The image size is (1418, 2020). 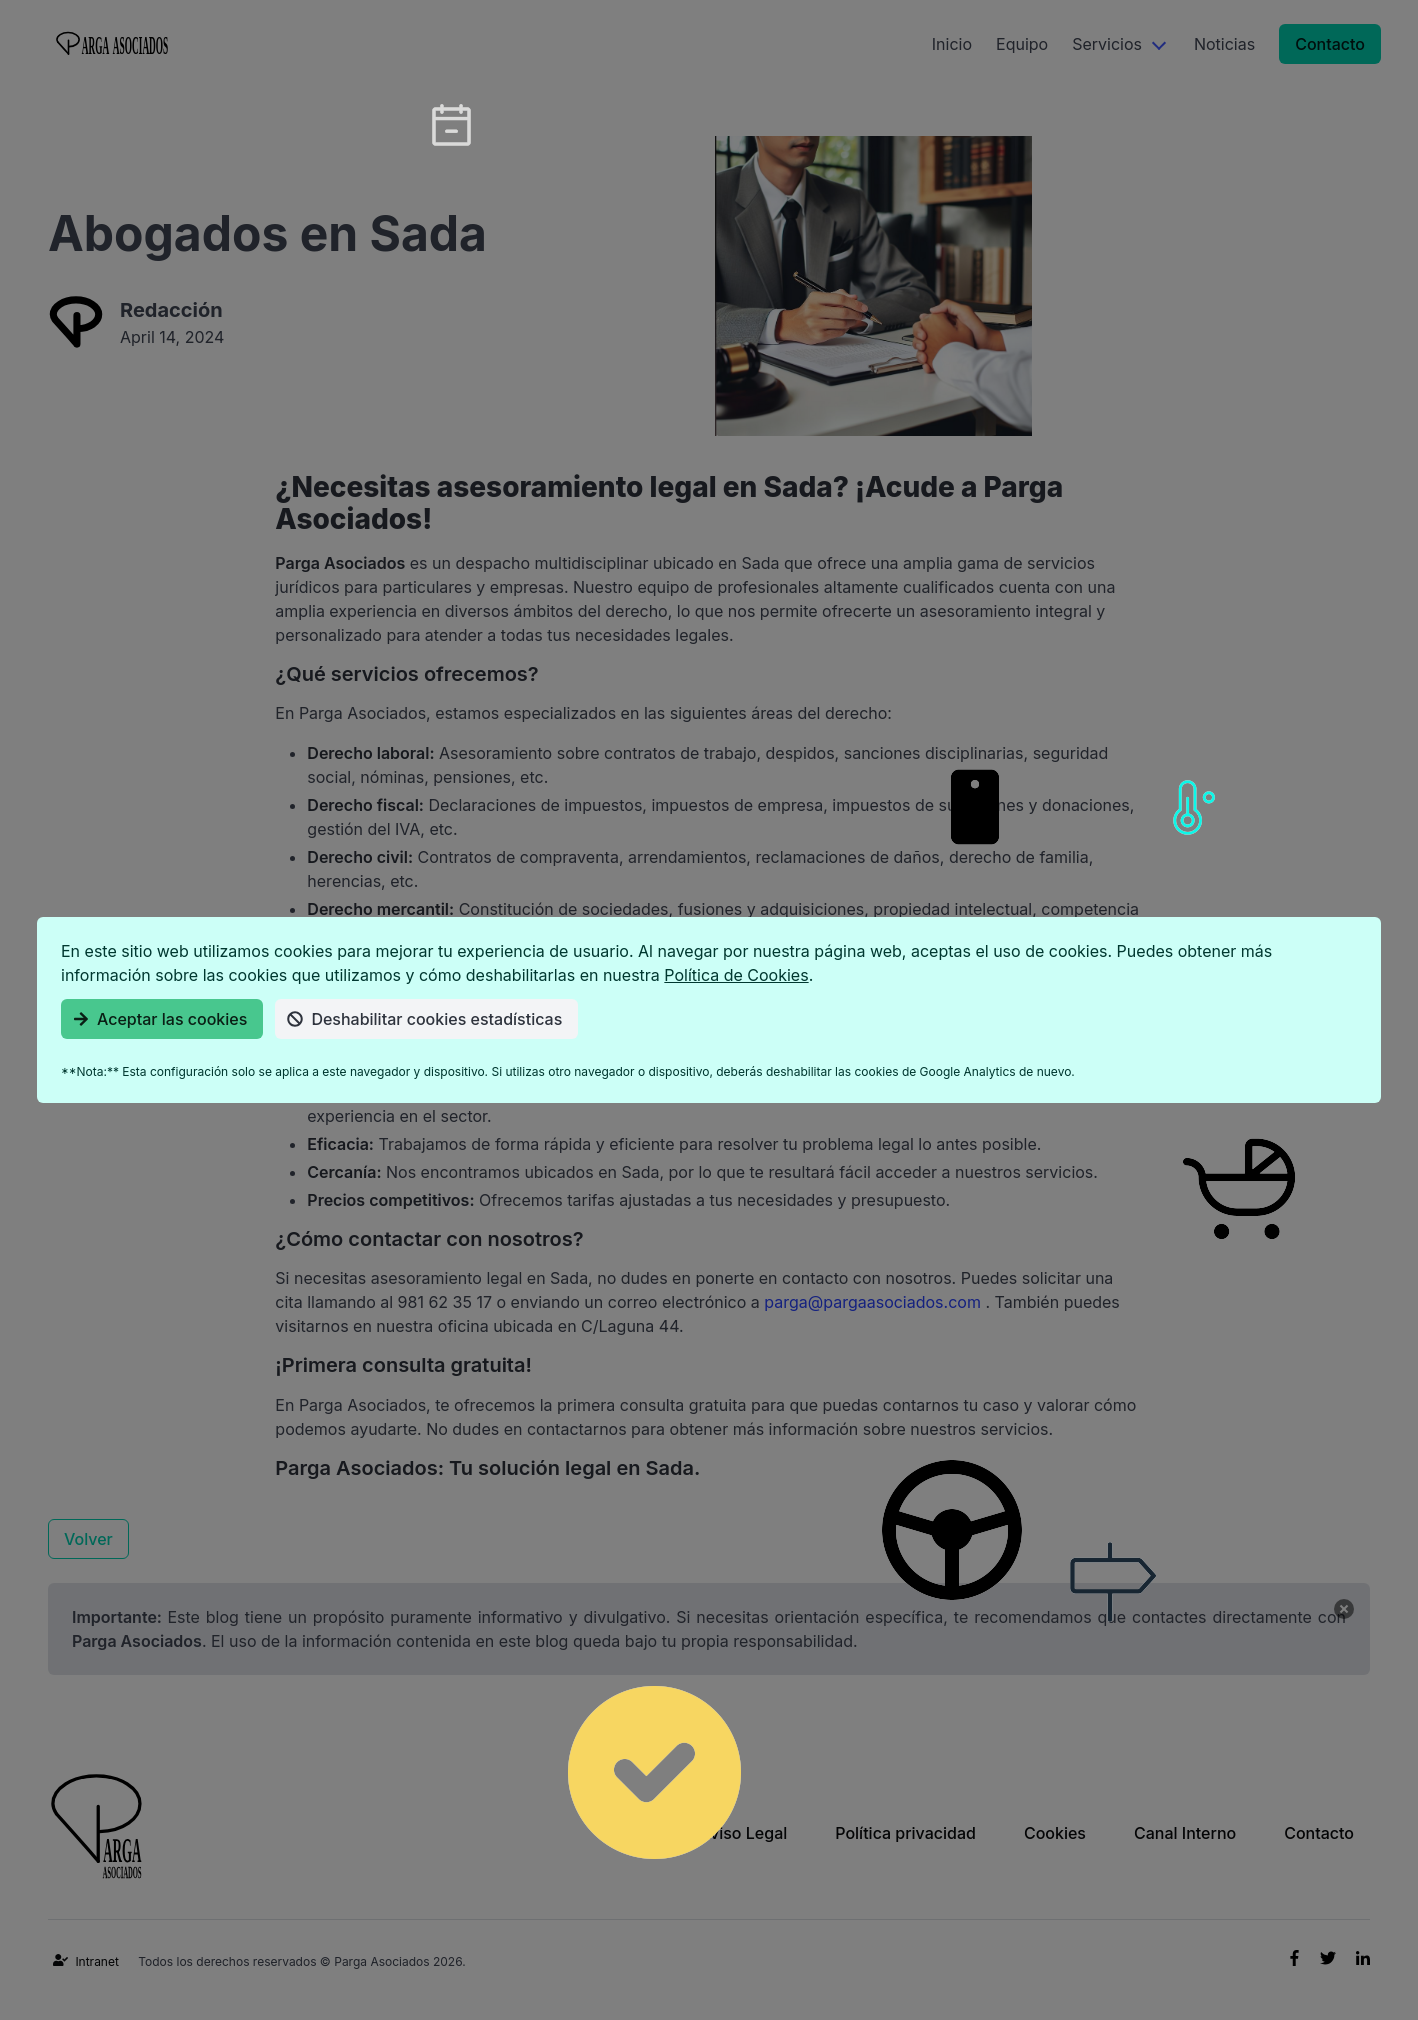 I want to click on access device camera from mobile, so click(x=975, y=807).